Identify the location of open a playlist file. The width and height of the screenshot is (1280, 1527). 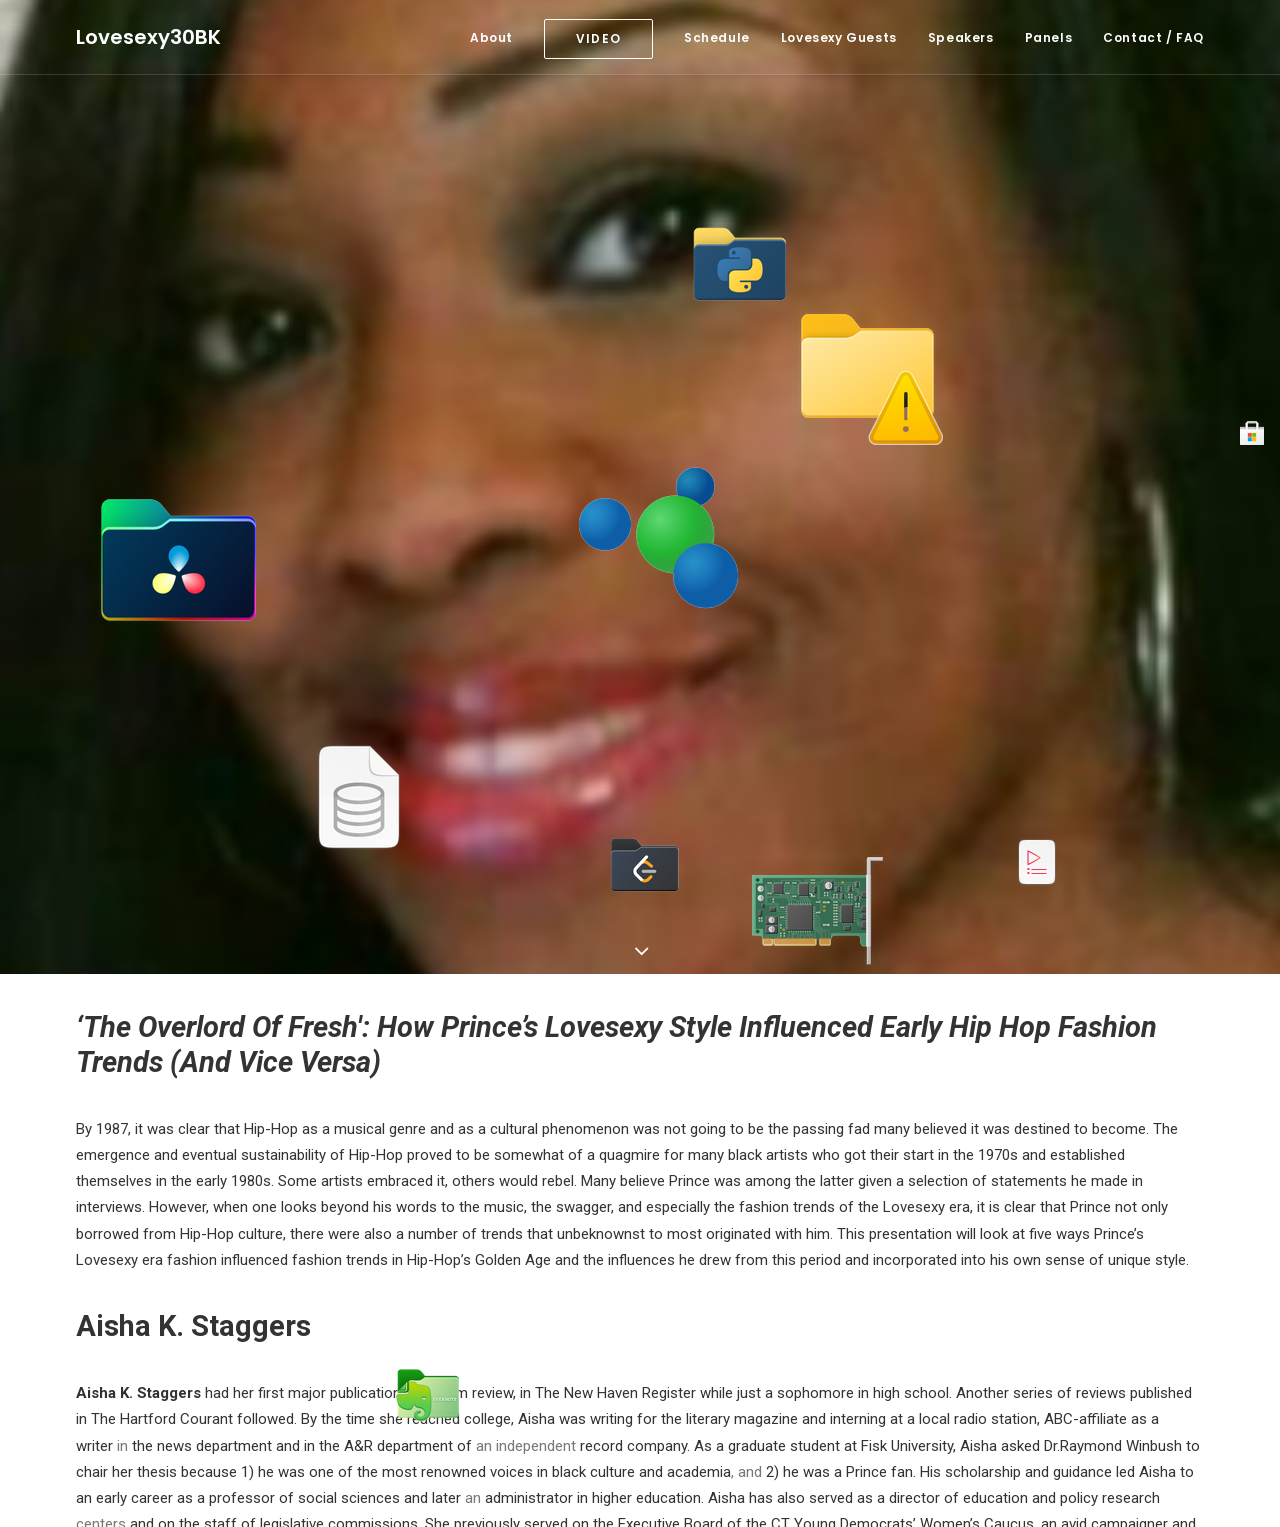
(1037, 862).